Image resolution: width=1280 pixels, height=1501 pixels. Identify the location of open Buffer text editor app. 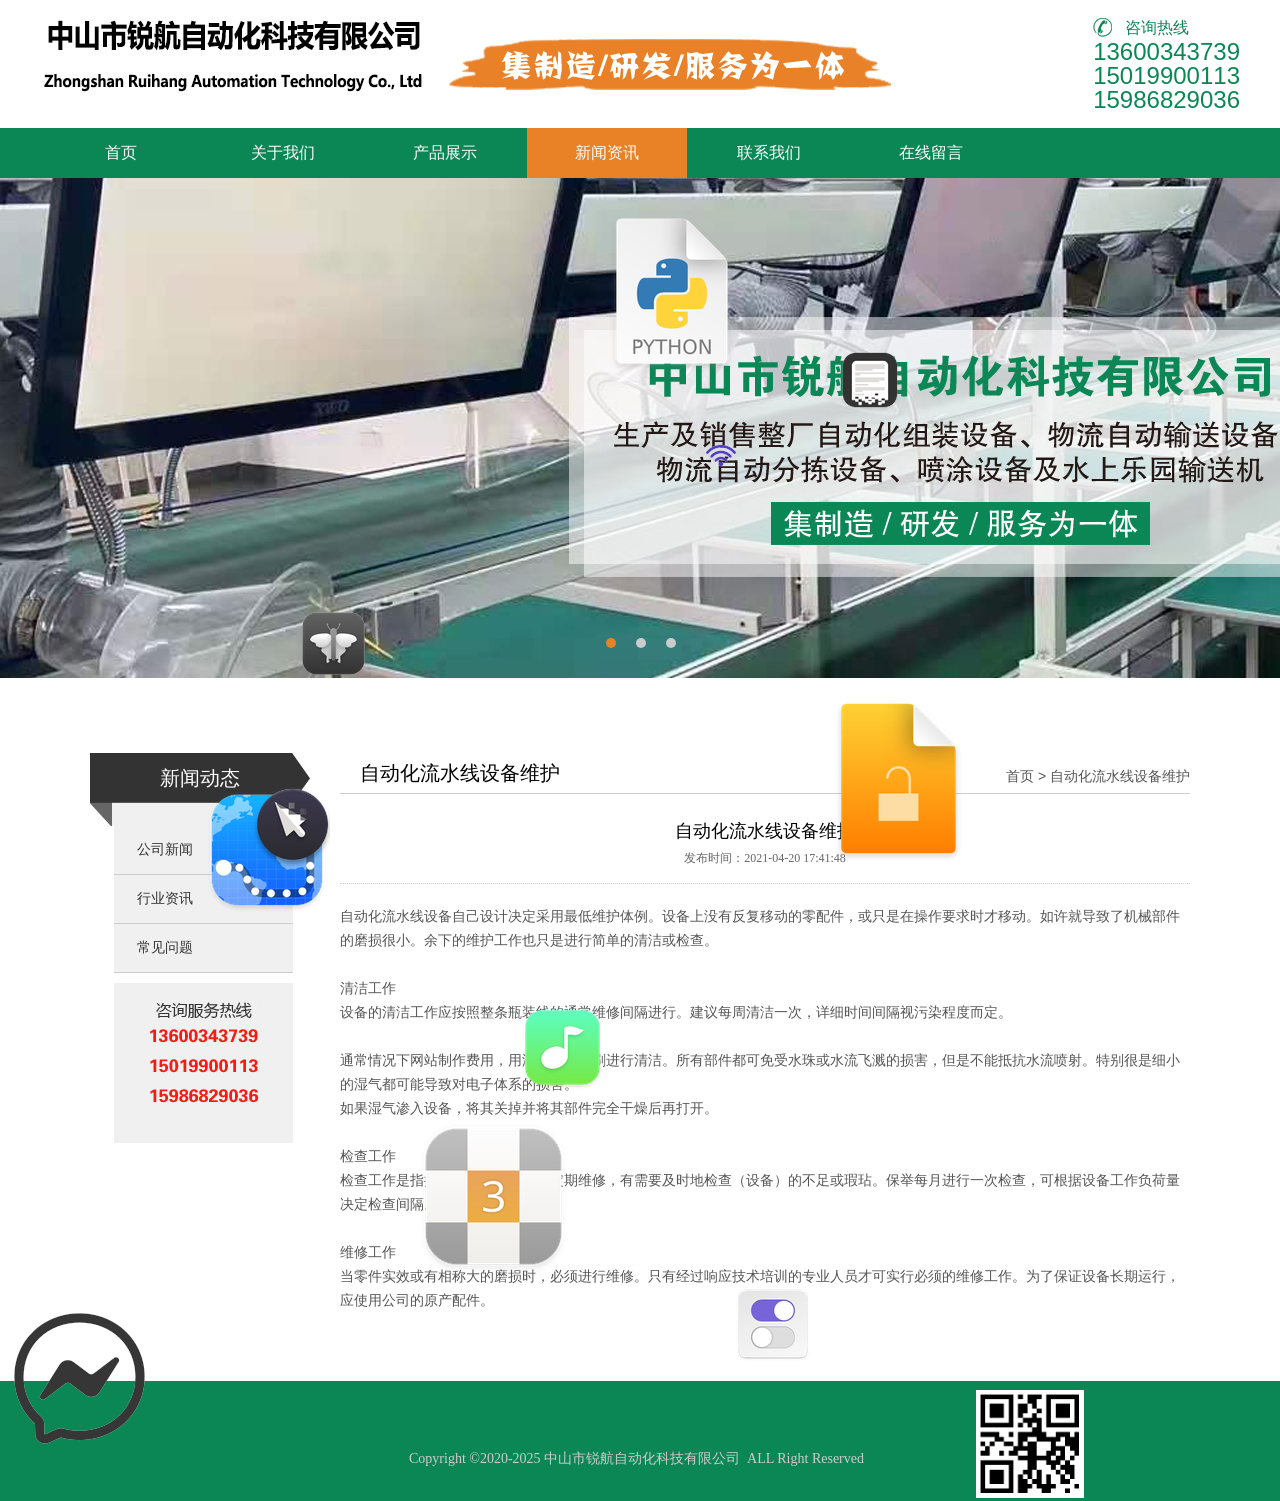
(870, 380).